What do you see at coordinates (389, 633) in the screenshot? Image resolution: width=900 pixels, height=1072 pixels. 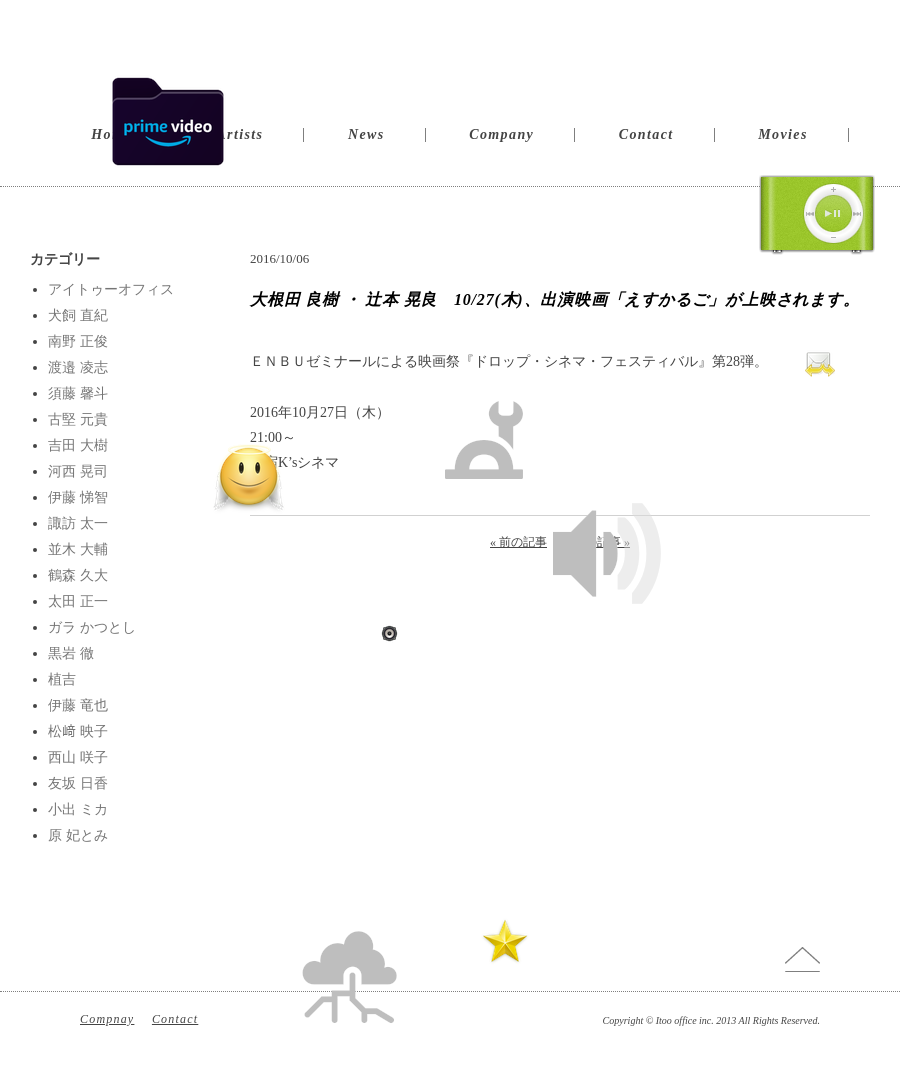 I see `adjust speaker or audio output settings` at bounding box center [389, 633].